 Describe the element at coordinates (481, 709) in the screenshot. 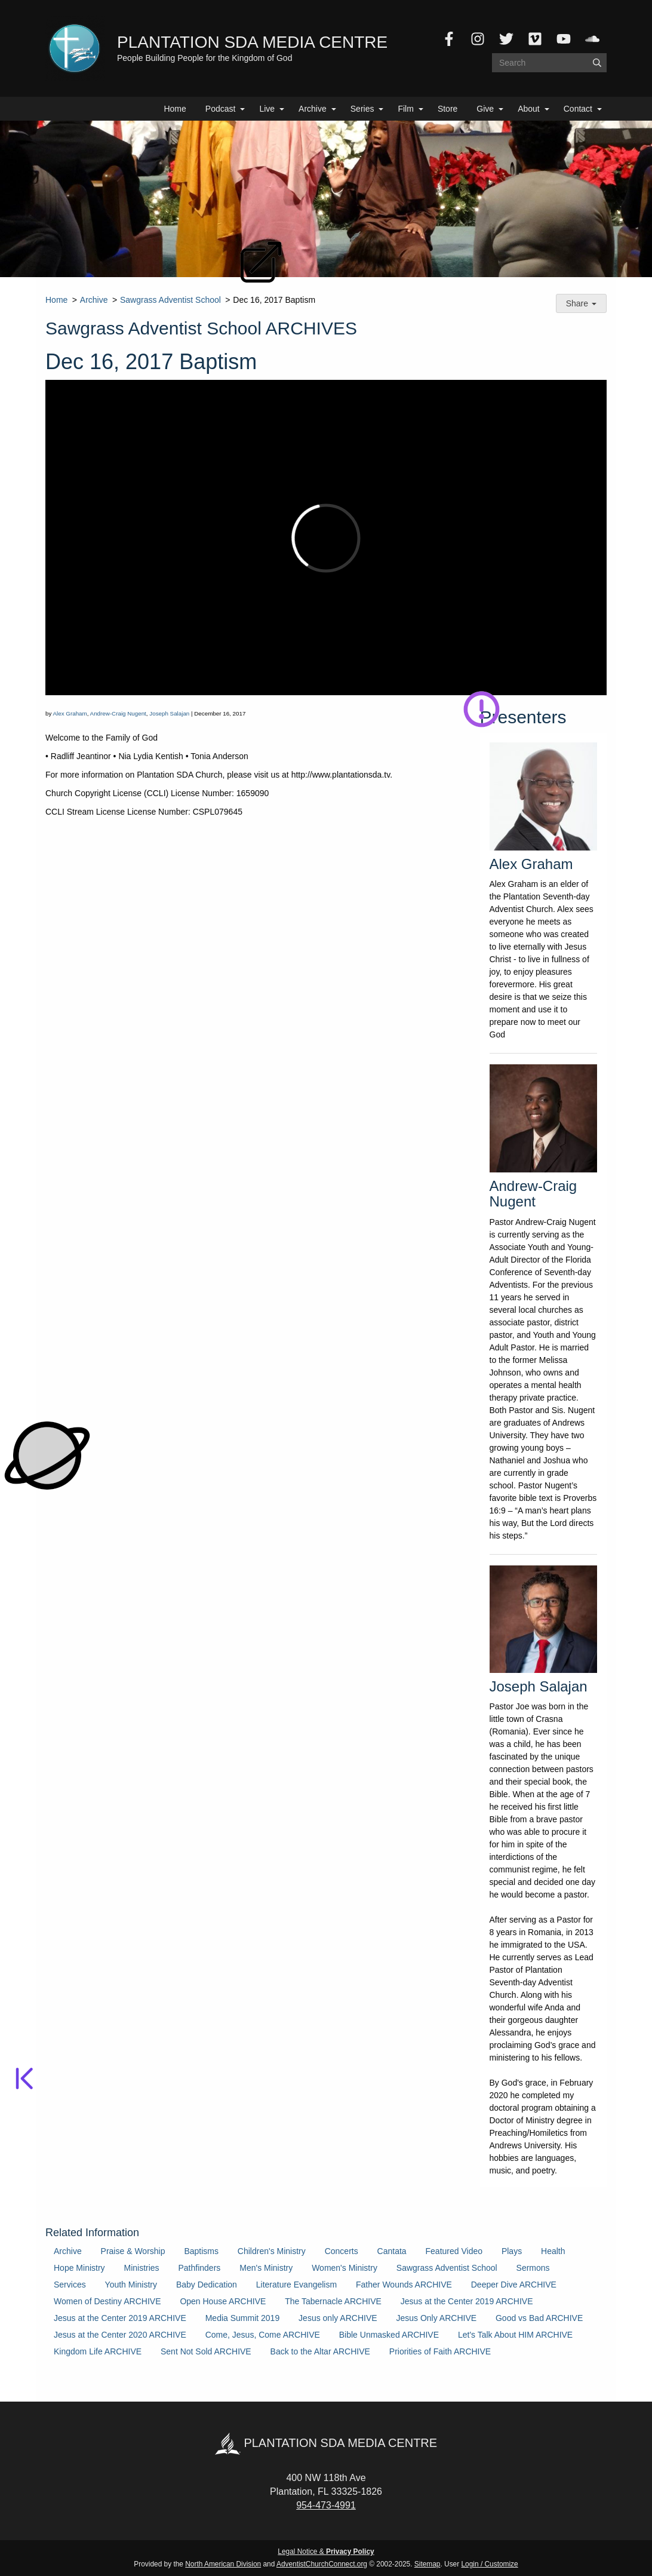

I see `indicates a warning or alert state` at that location.